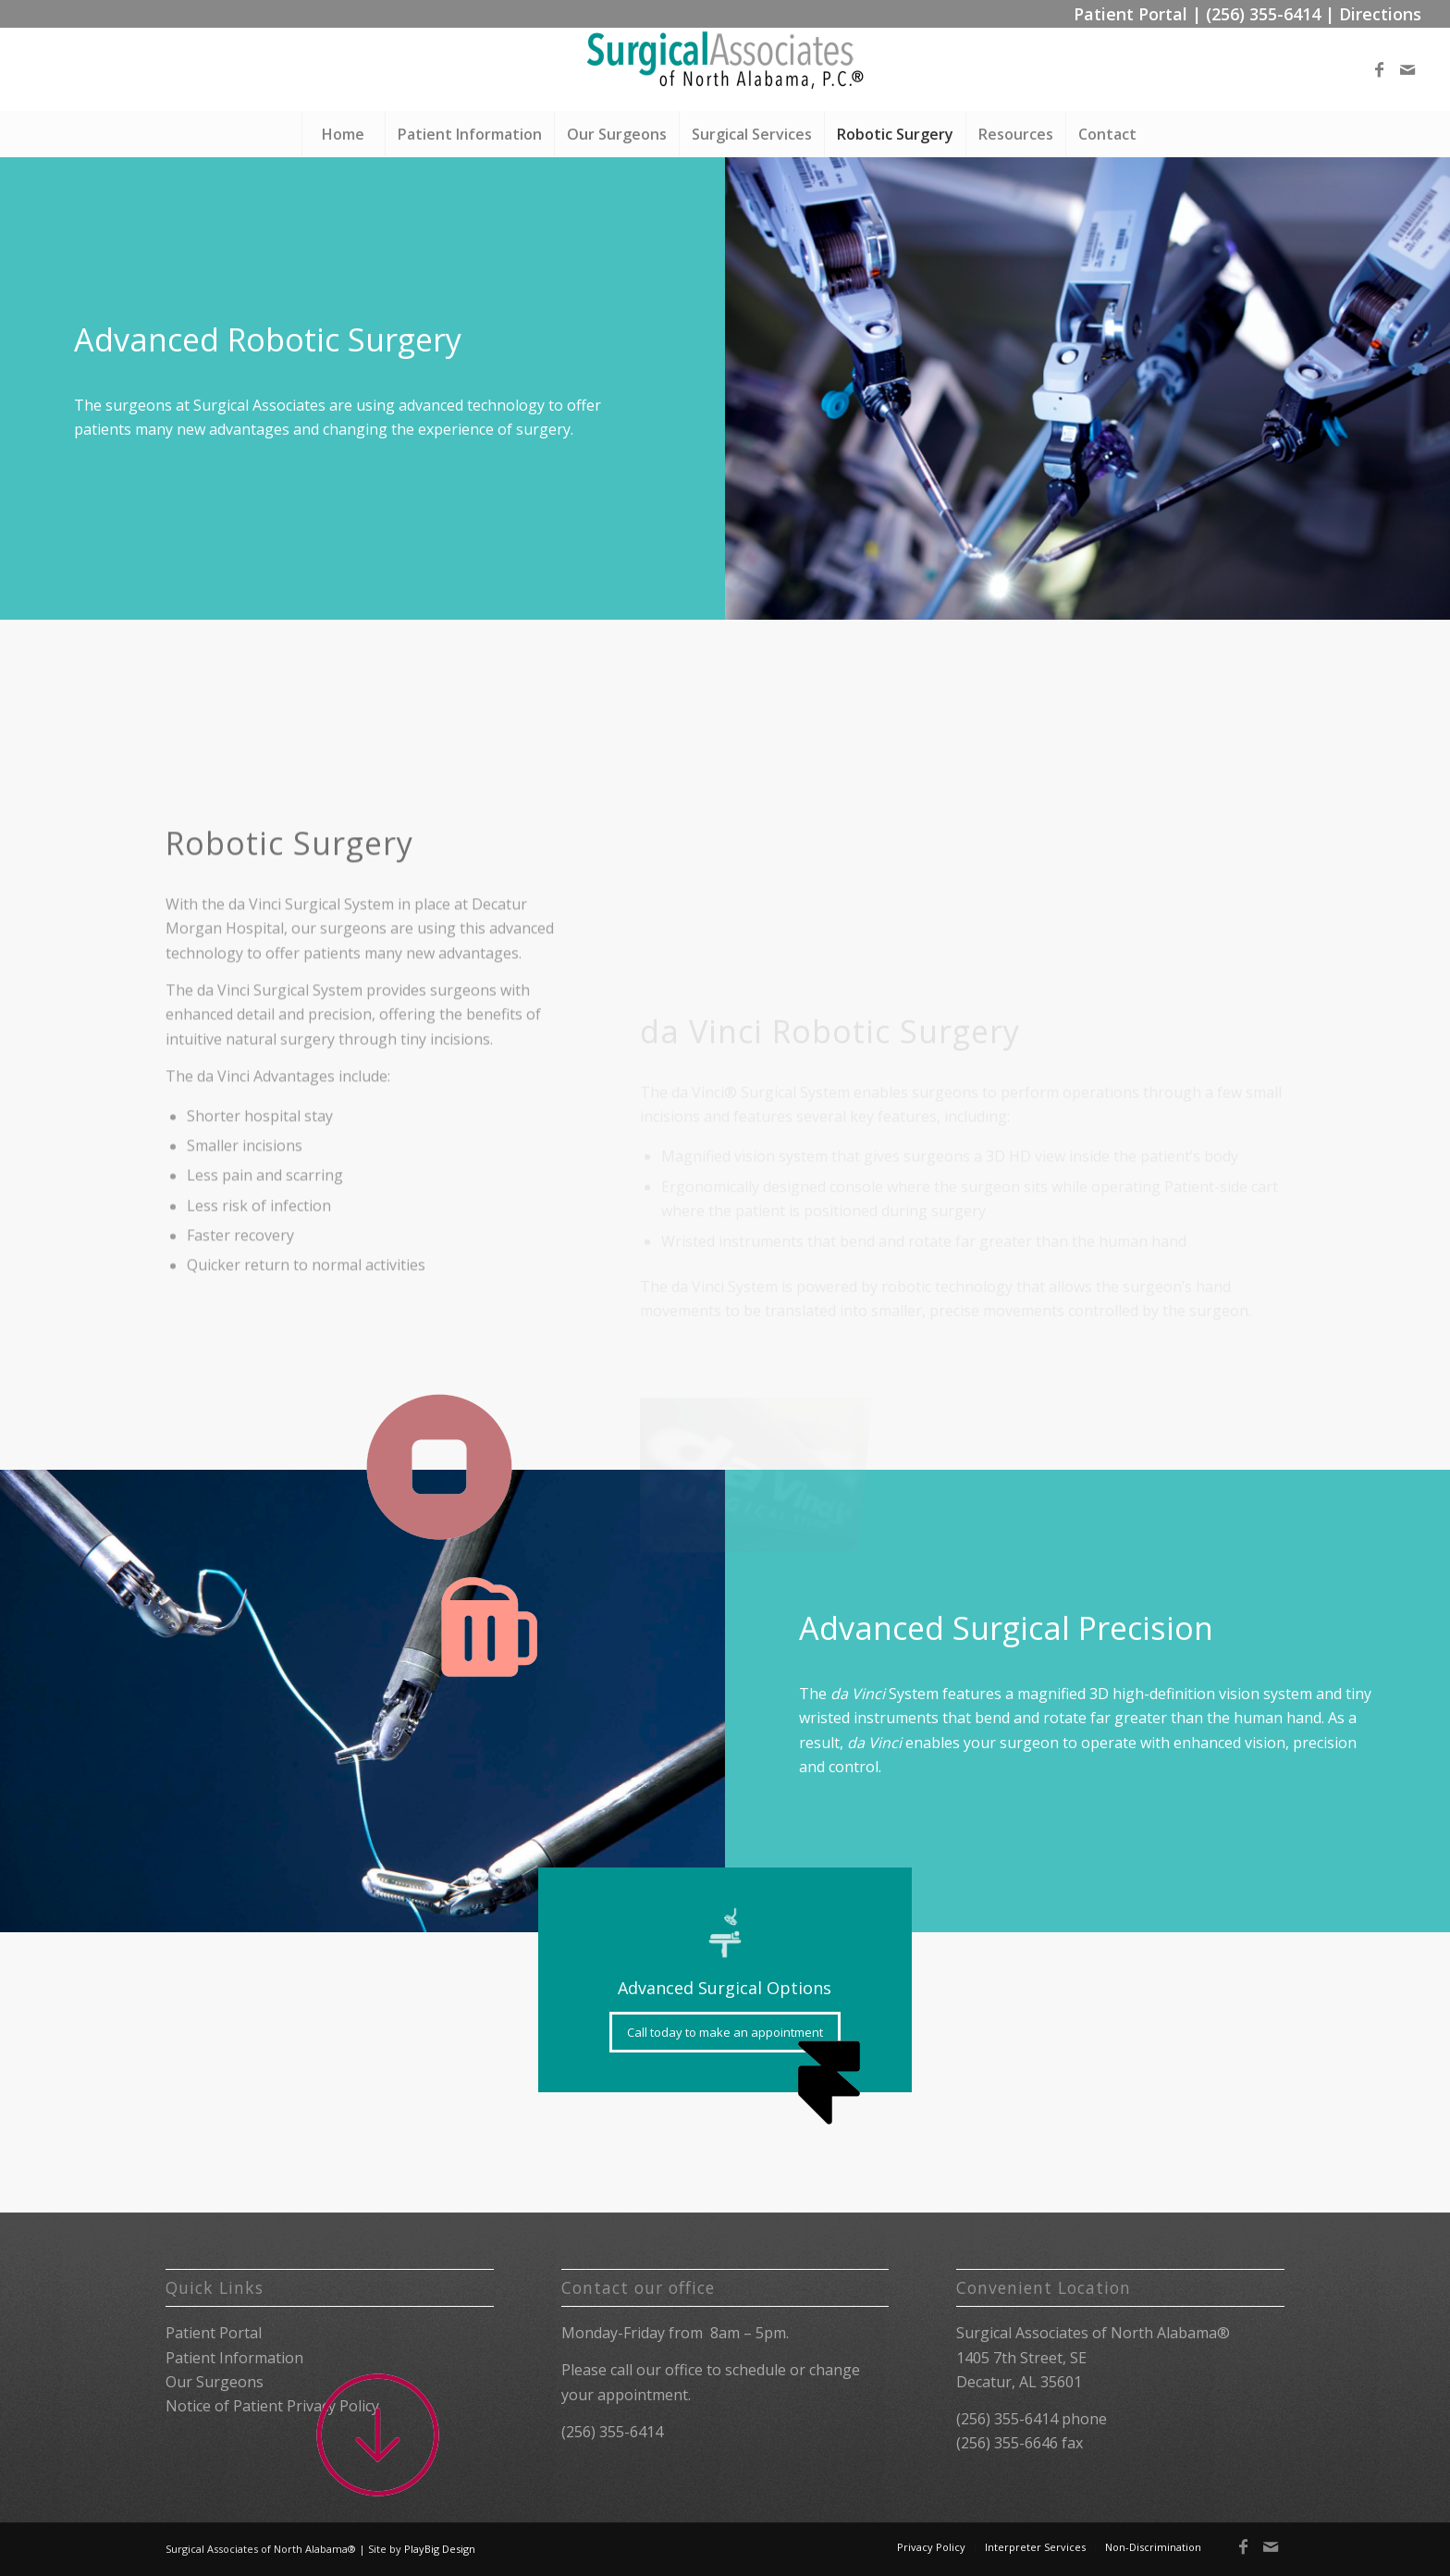 This screenshot has height=2576, width=1450. What do you see at coordinates (377, 2434) in the screenshot?
I see `download file or content` at bounding box center [377, 2434].